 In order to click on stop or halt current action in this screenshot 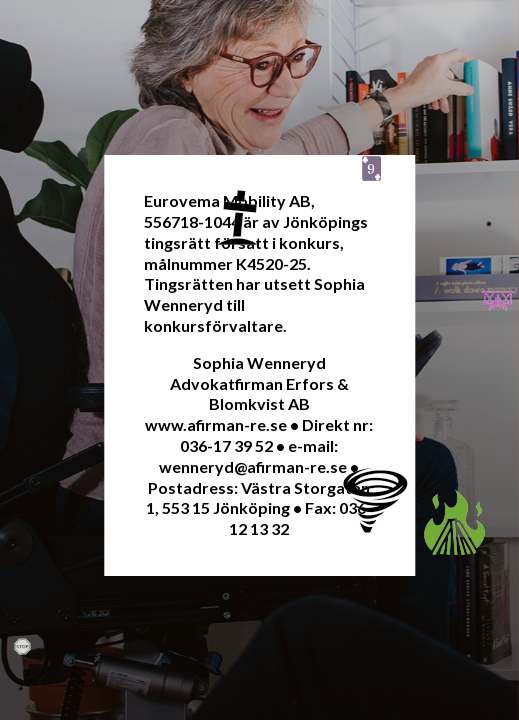, I will do `click(22, 646)`.